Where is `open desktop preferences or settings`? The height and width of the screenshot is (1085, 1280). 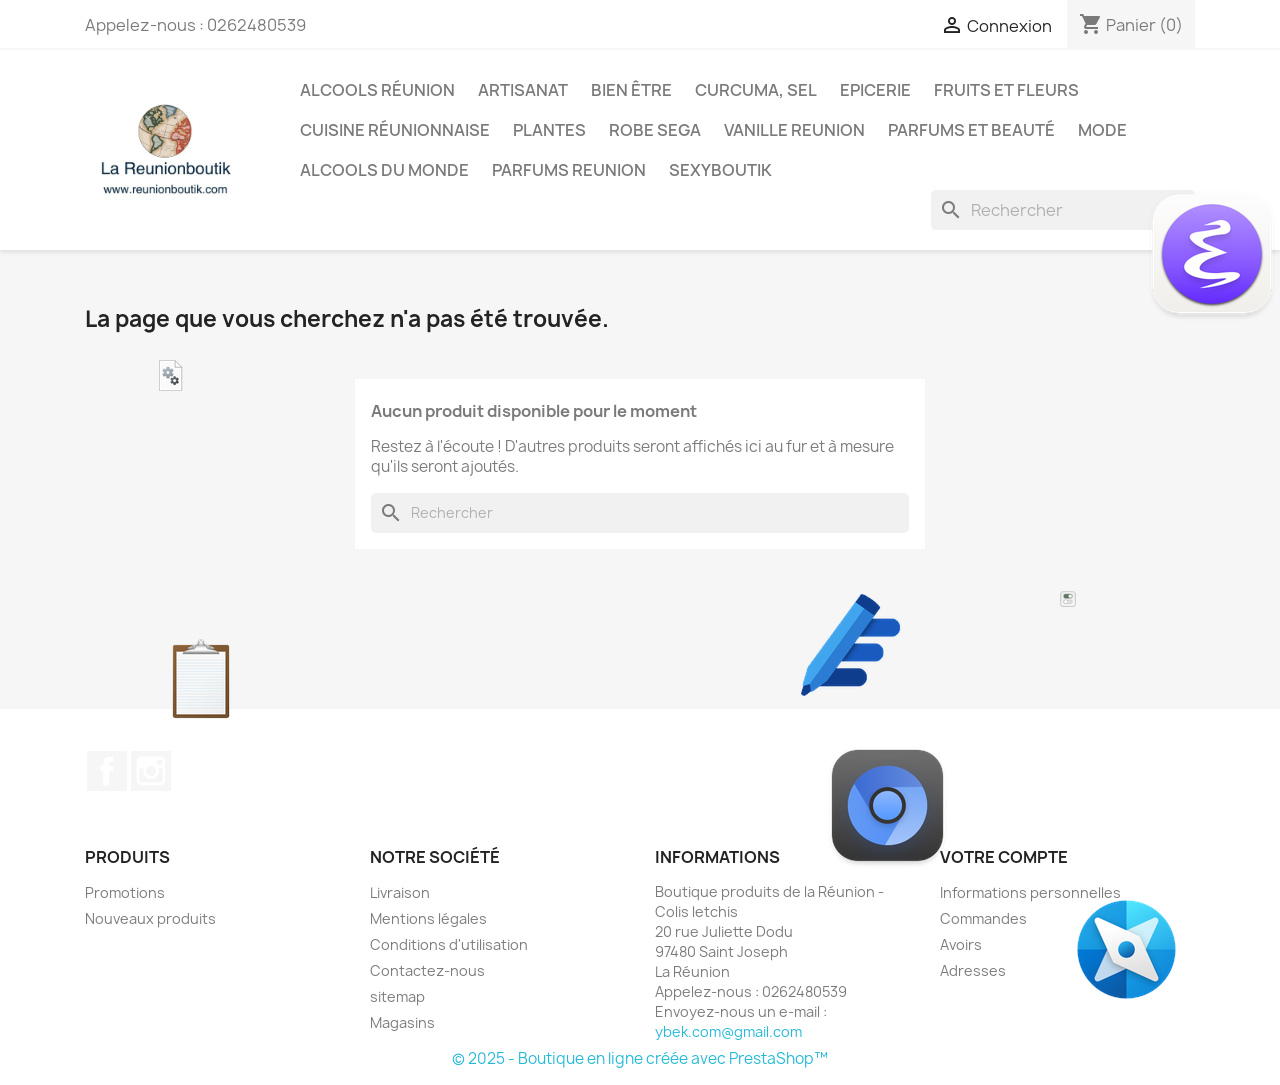
open desktop preferences or settings is located at coordinates (1068, 599).